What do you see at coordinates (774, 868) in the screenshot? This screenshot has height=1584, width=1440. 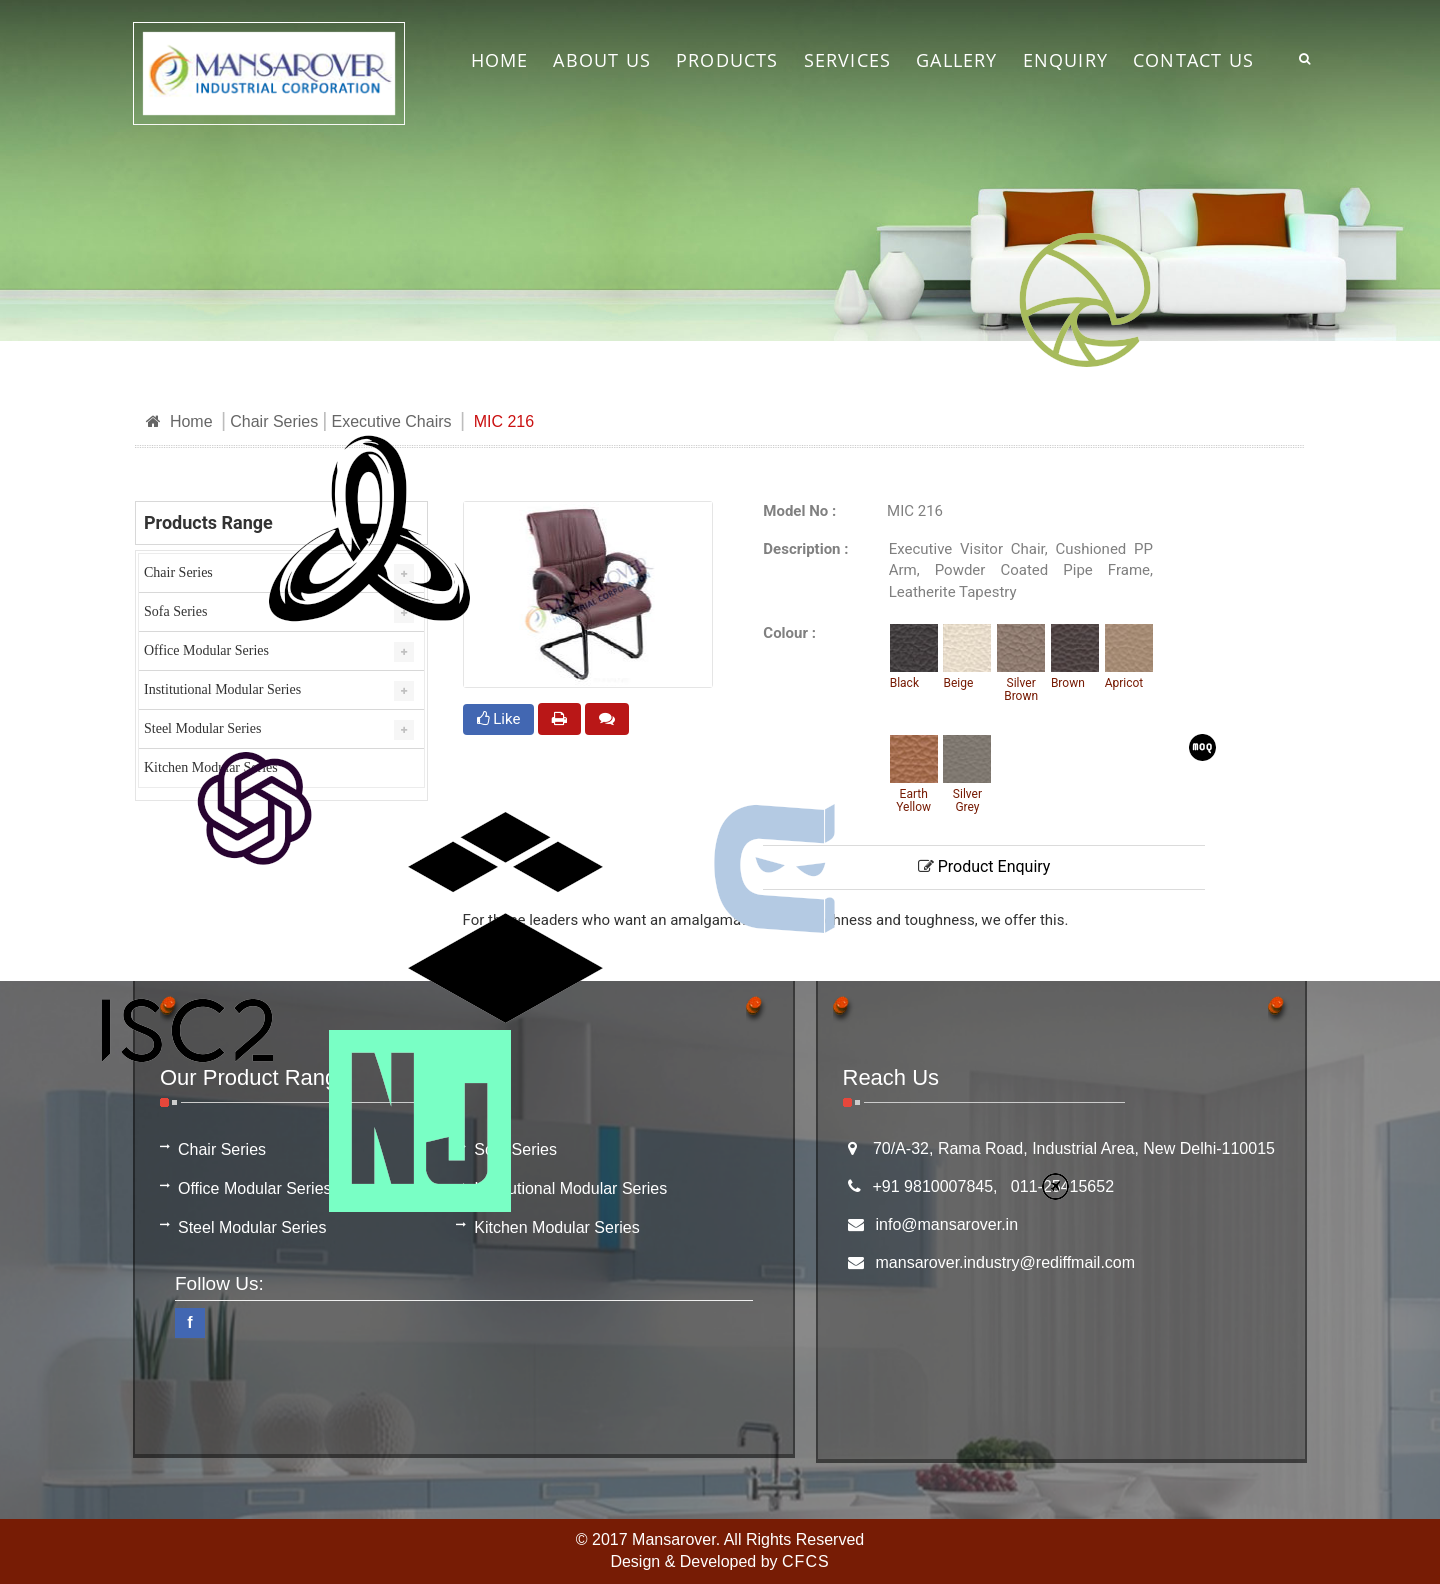 I see `coding ninjas brand logo` at bounding box center [774, 868].